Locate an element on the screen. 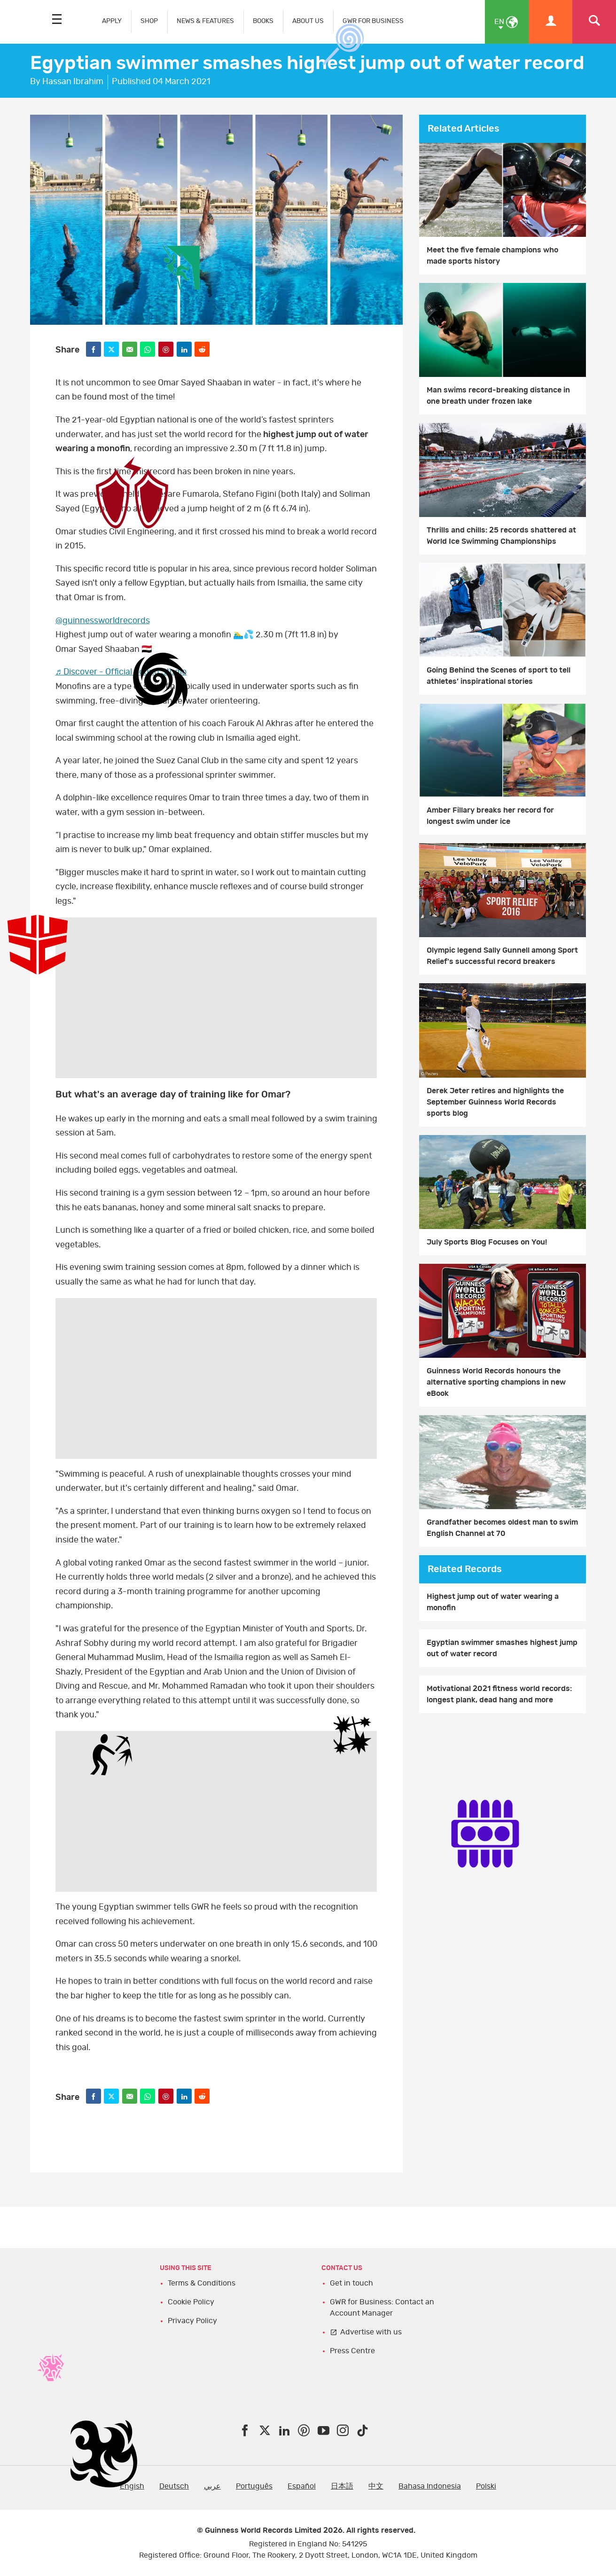 This screenshot has height=2576, width=616. indicates laser or energy weapon effect is located at coordinates (353, 1736).